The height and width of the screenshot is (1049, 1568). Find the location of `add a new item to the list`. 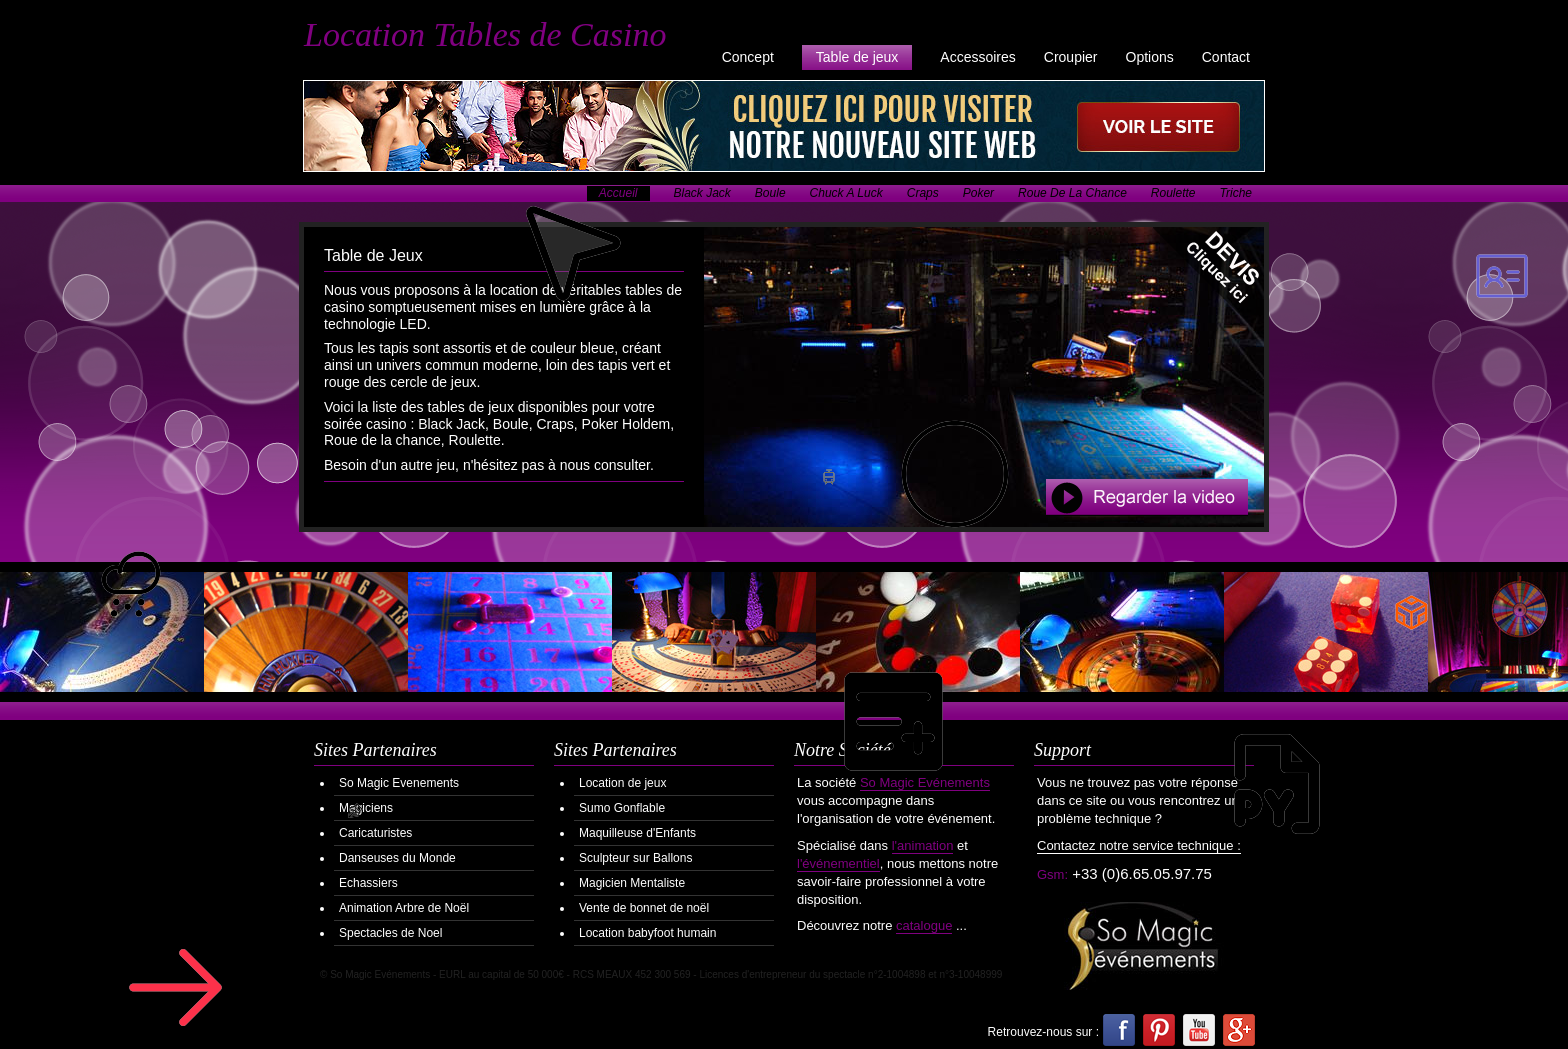

add a new item to the list is located at coordinates (893, 721).